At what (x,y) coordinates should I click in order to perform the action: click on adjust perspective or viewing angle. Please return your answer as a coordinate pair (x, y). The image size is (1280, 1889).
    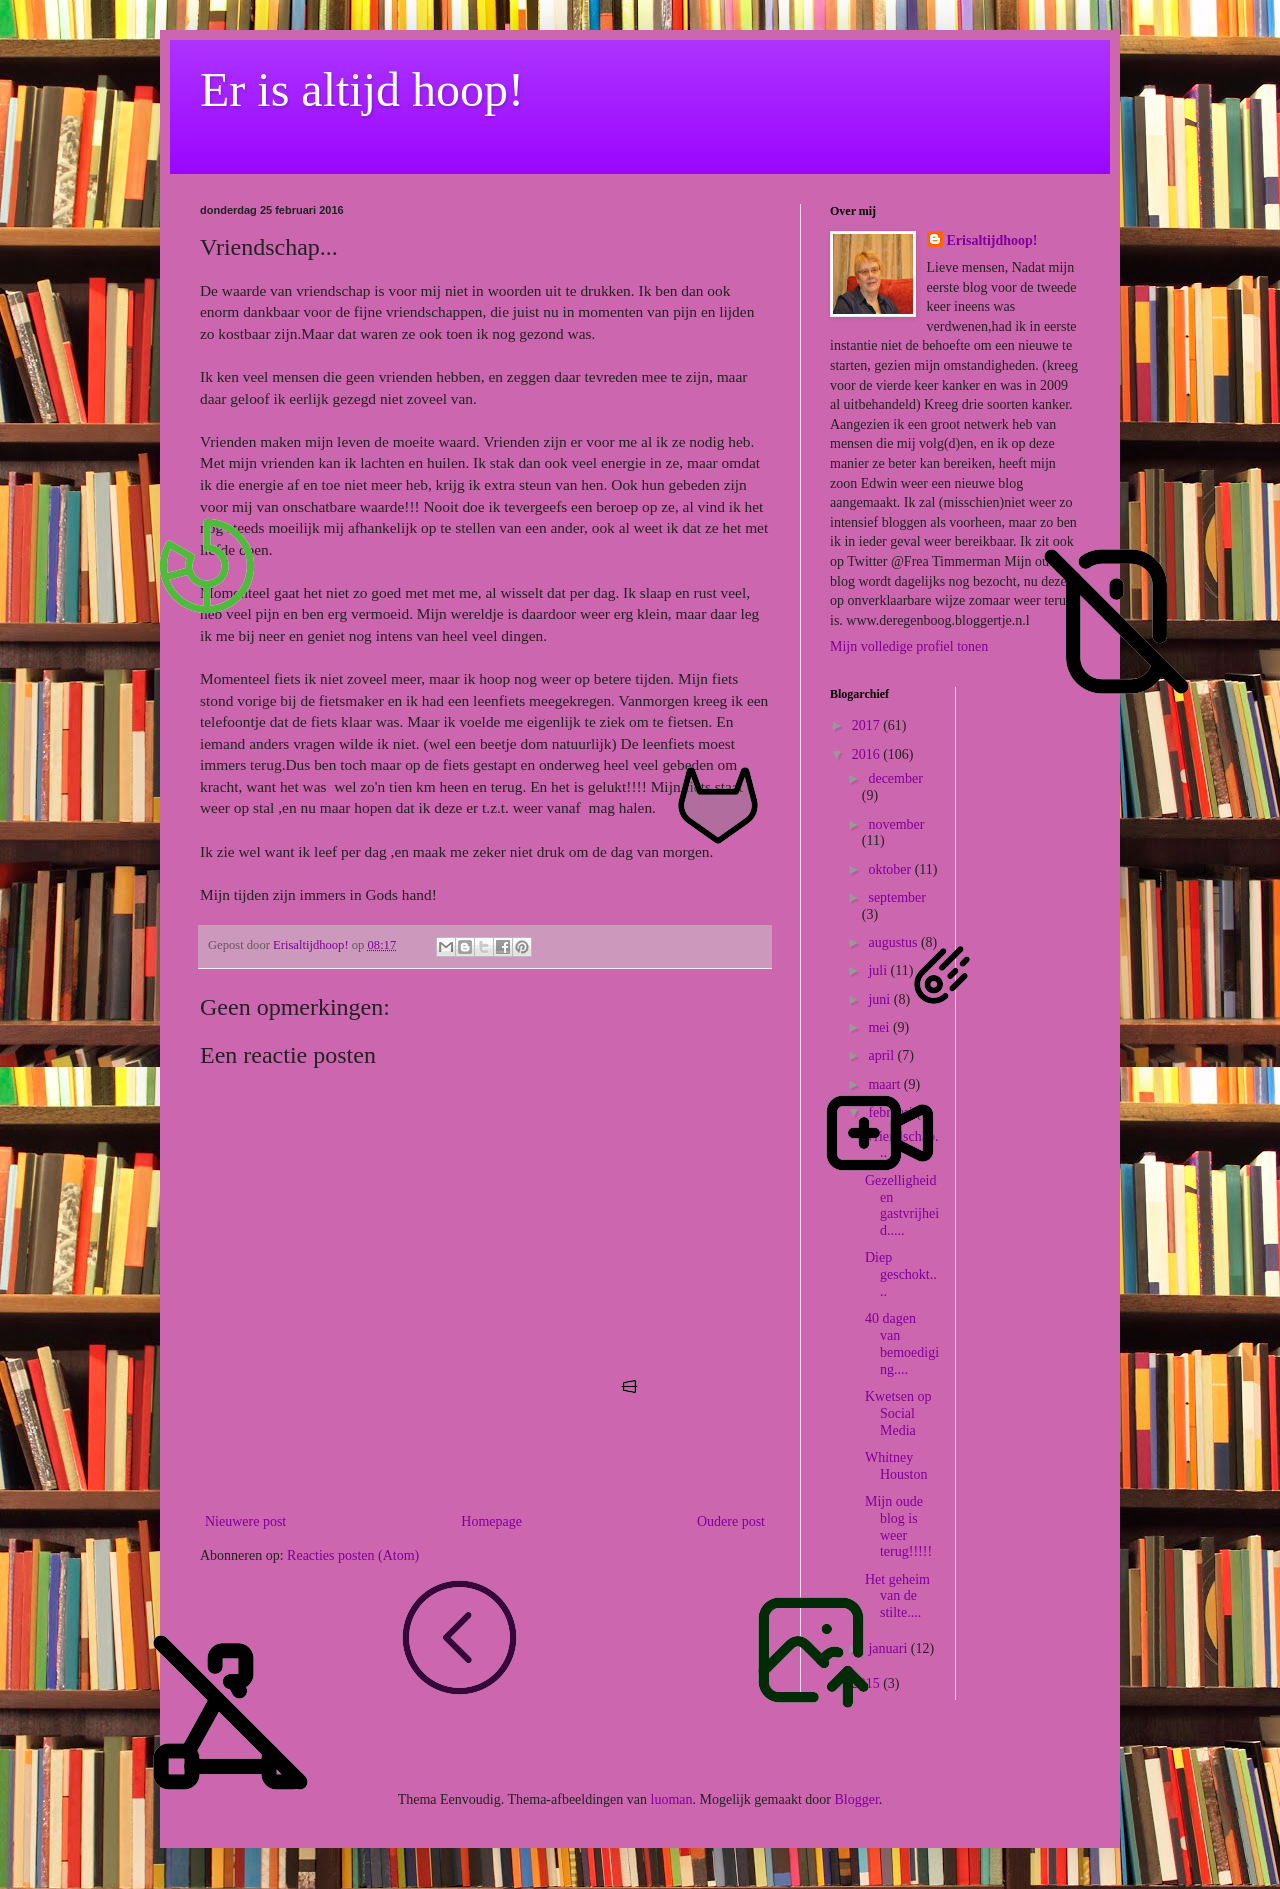
    Looking at the image, I should click on (629, 1386).